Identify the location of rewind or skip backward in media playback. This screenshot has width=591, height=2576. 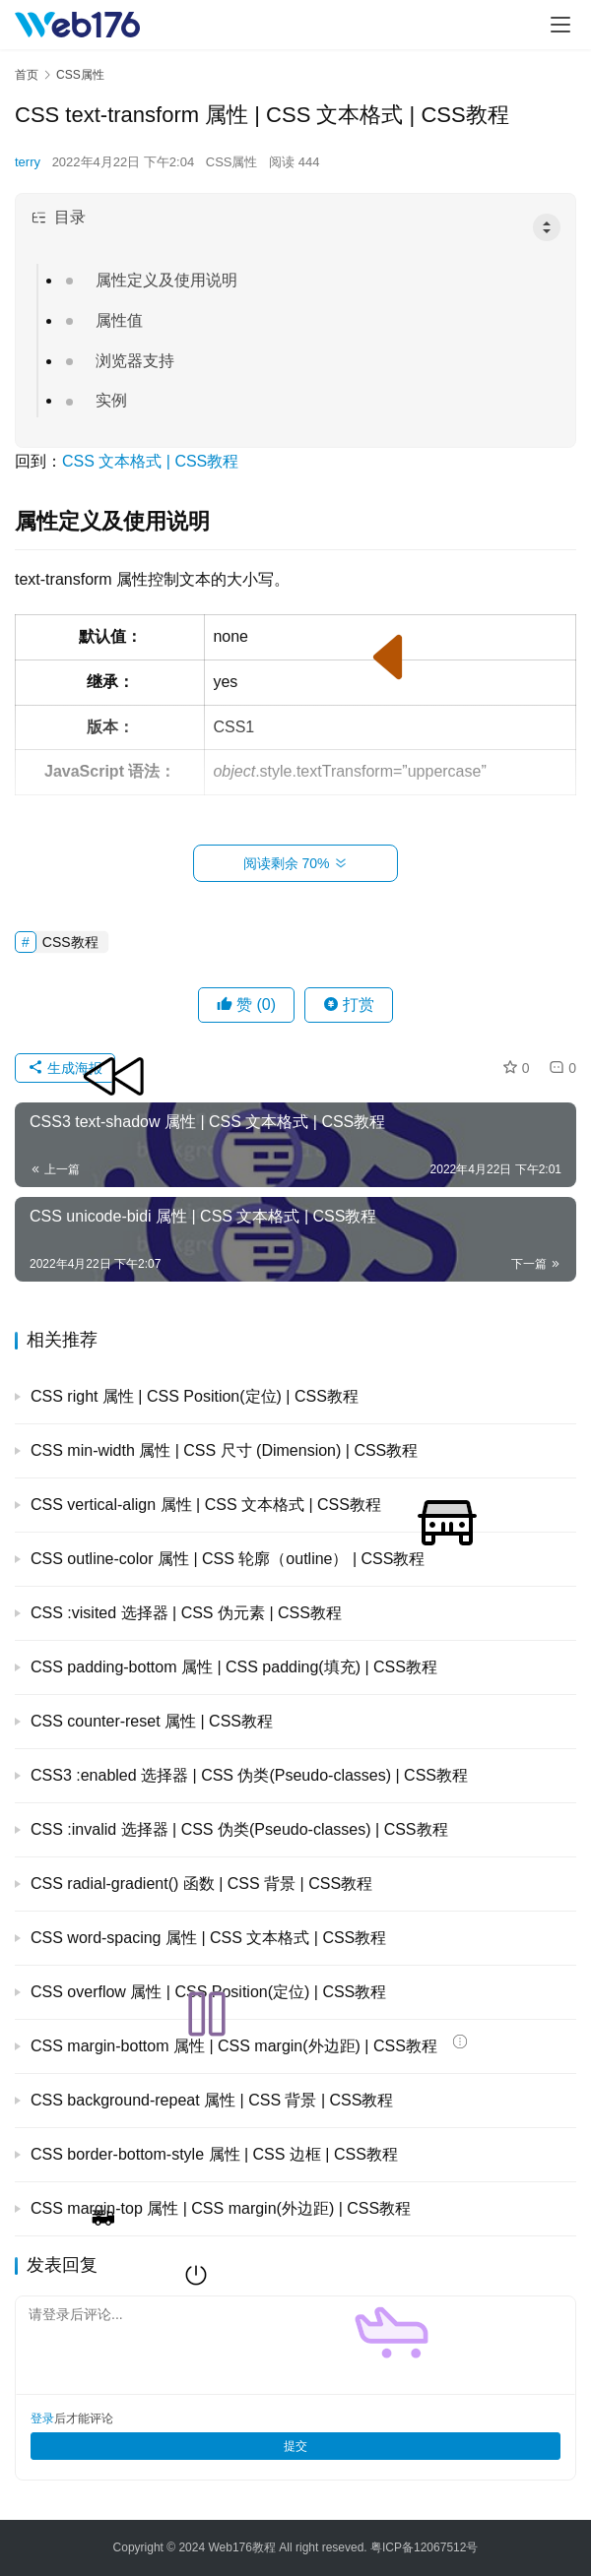
(115, 1076).